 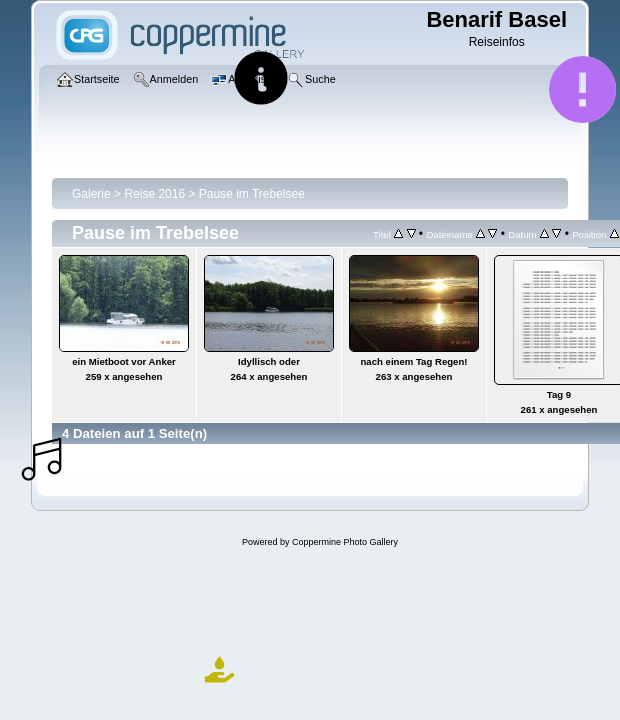 What do you see at coordinates (261, 78) in the screenshot?
I see `view more information or details` at bounding box center [261, 78].